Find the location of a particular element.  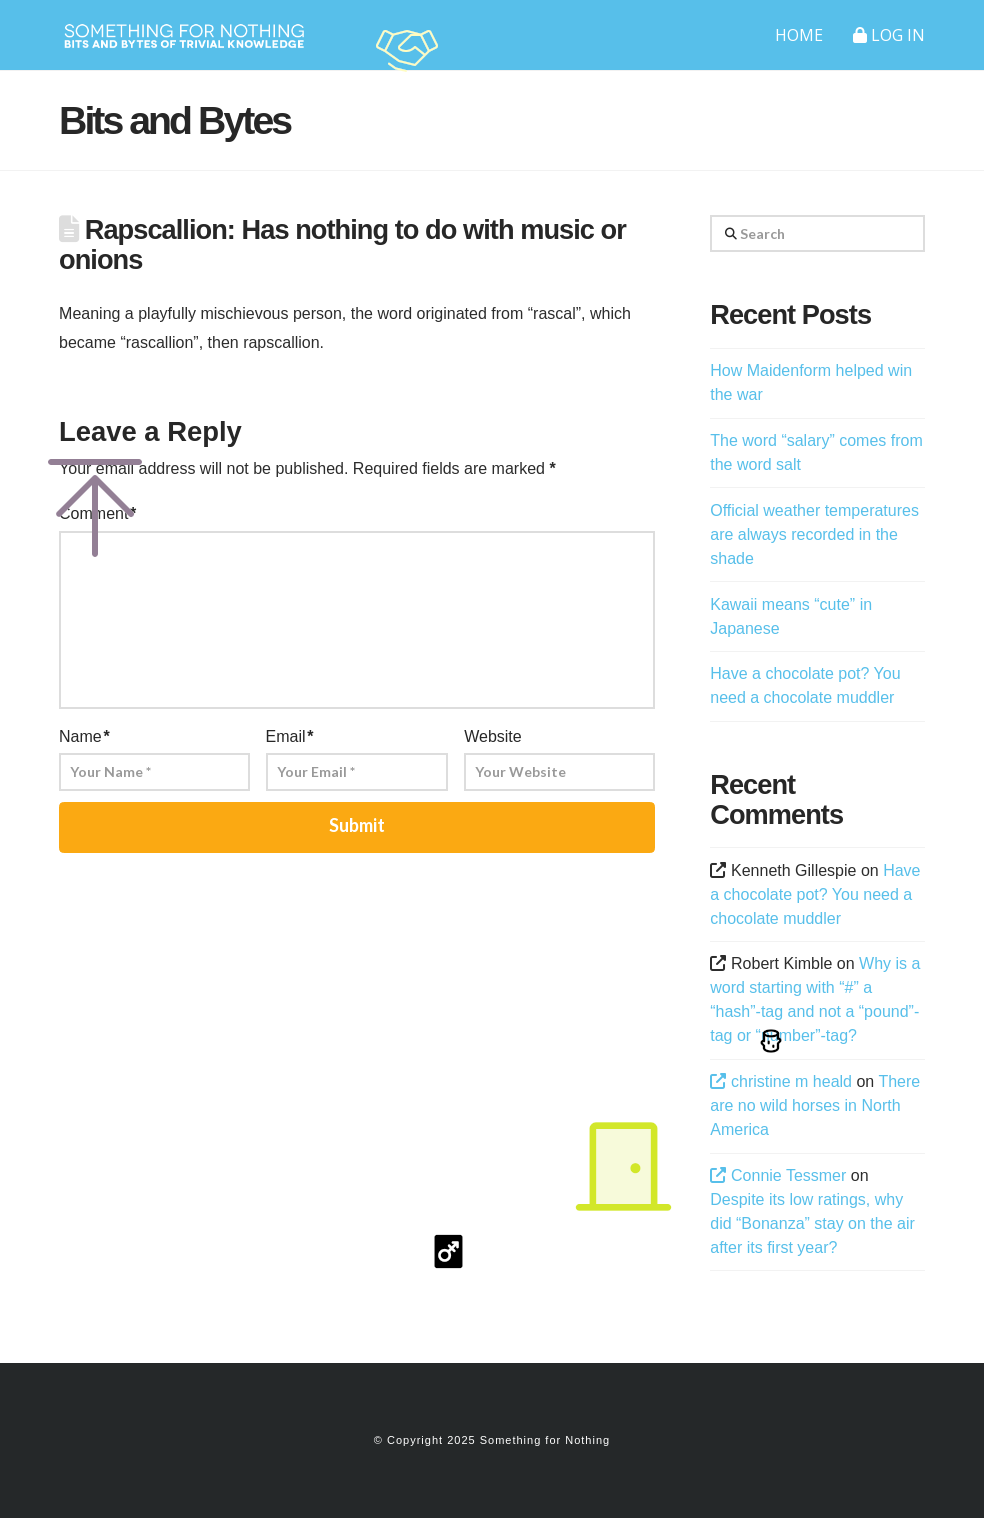

upload a file or content is located at coordinates (95, 506).